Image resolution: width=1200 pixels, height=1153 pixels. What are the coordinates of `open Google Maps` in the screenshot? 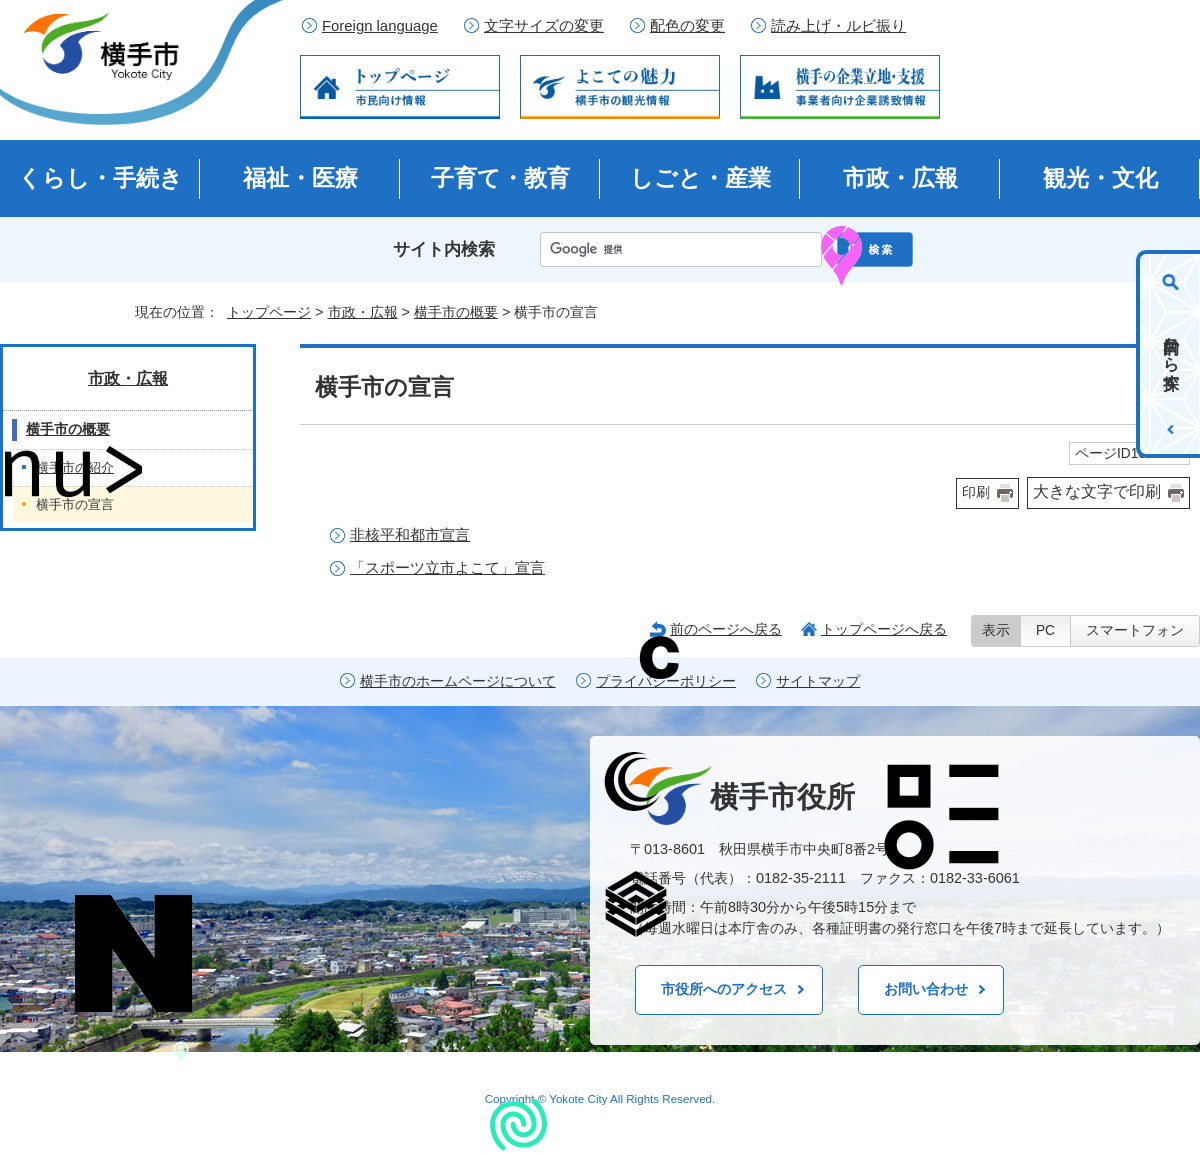 It's located at (841, 255).